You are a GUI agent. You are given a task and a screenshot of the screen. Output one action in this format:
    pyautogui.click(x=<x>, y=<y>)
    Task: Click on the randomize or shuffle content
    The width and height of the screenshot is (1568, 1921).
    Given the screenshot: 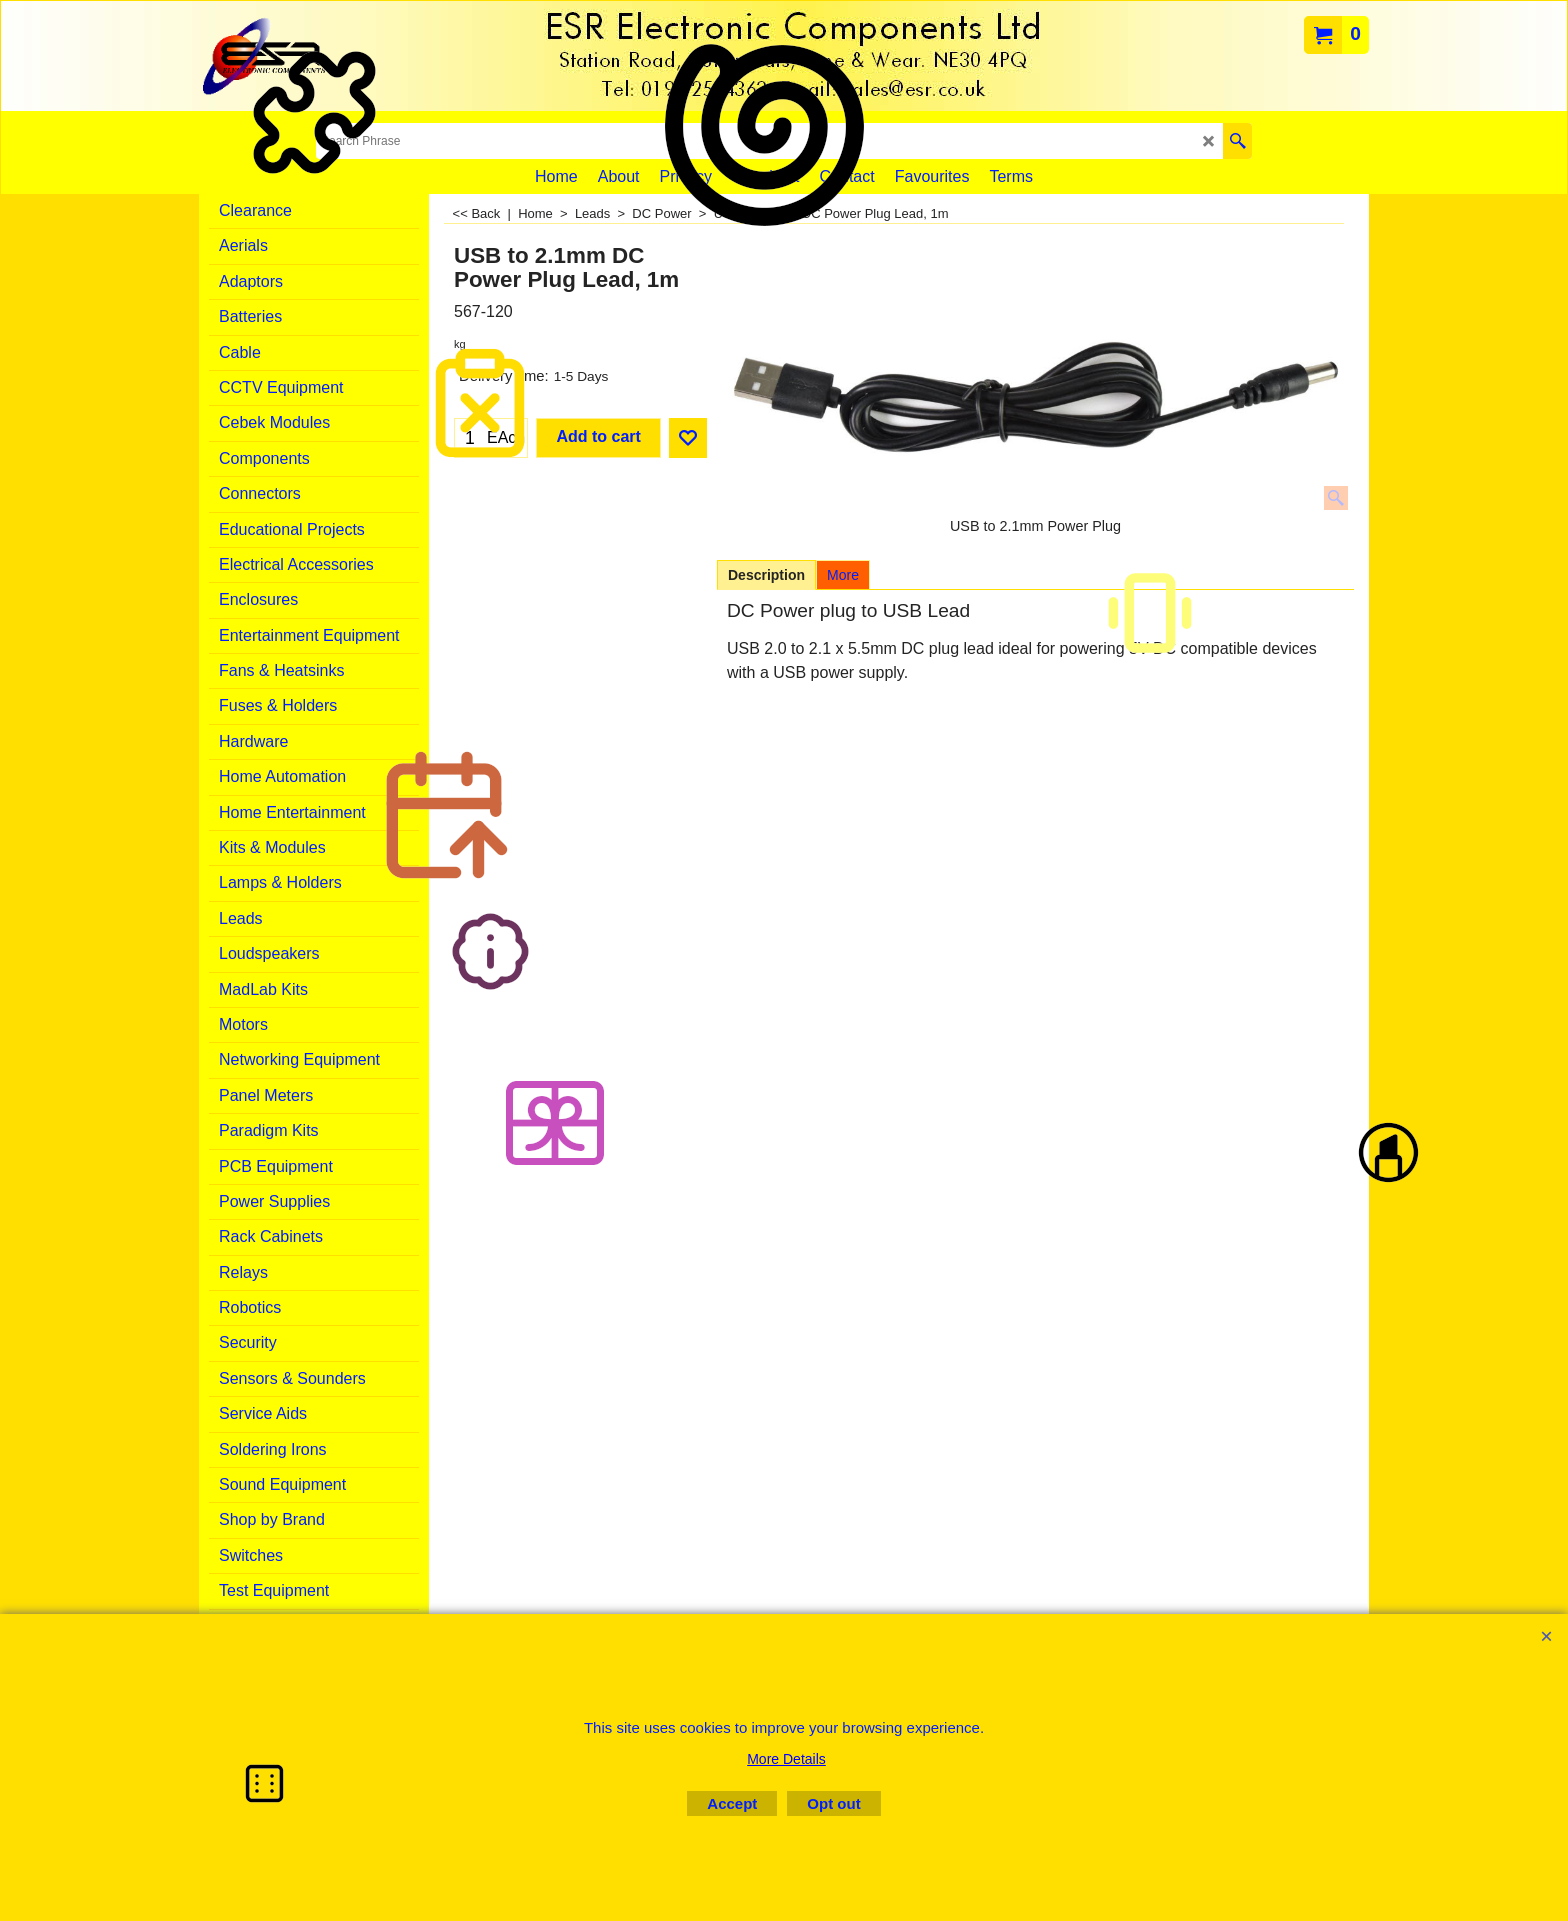 What is the action you would take?
    pyautogui.click(x=264, y=1783)
    